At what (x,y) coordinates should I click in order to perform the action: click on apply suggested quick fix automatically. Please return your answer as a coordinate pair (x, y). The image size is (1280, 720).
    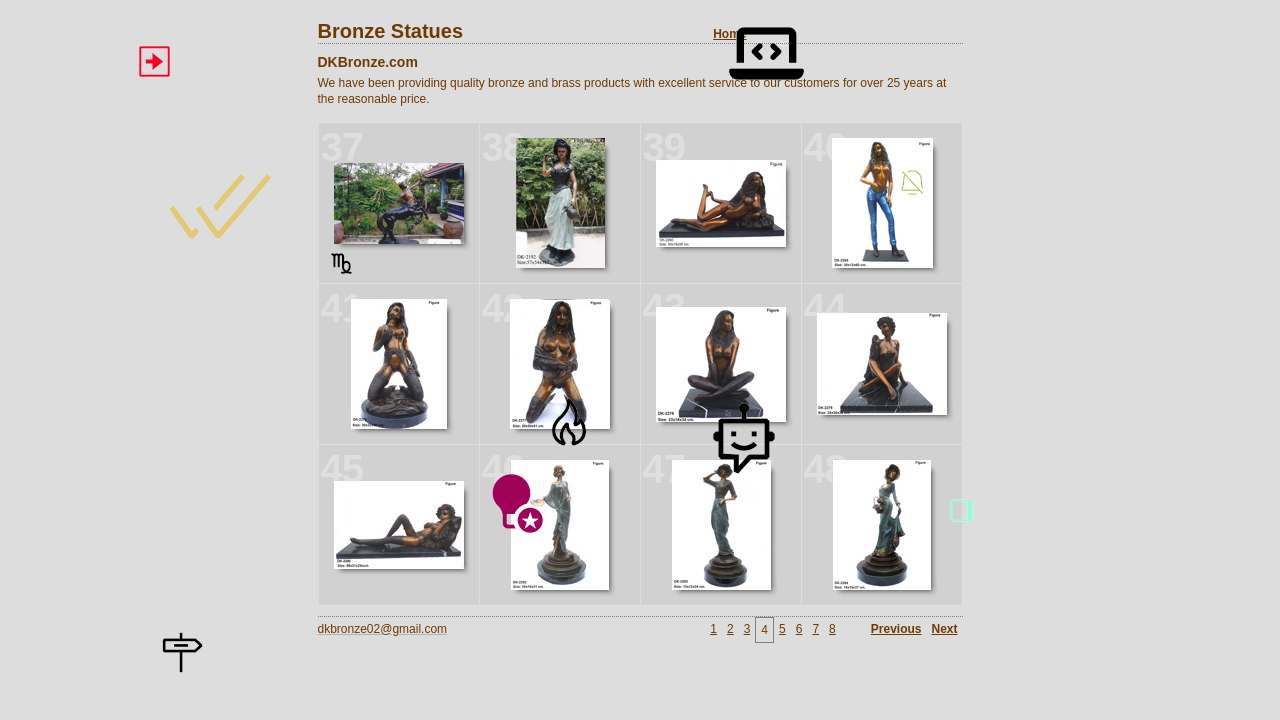
    Looking at the image, I should click on (513, 503).